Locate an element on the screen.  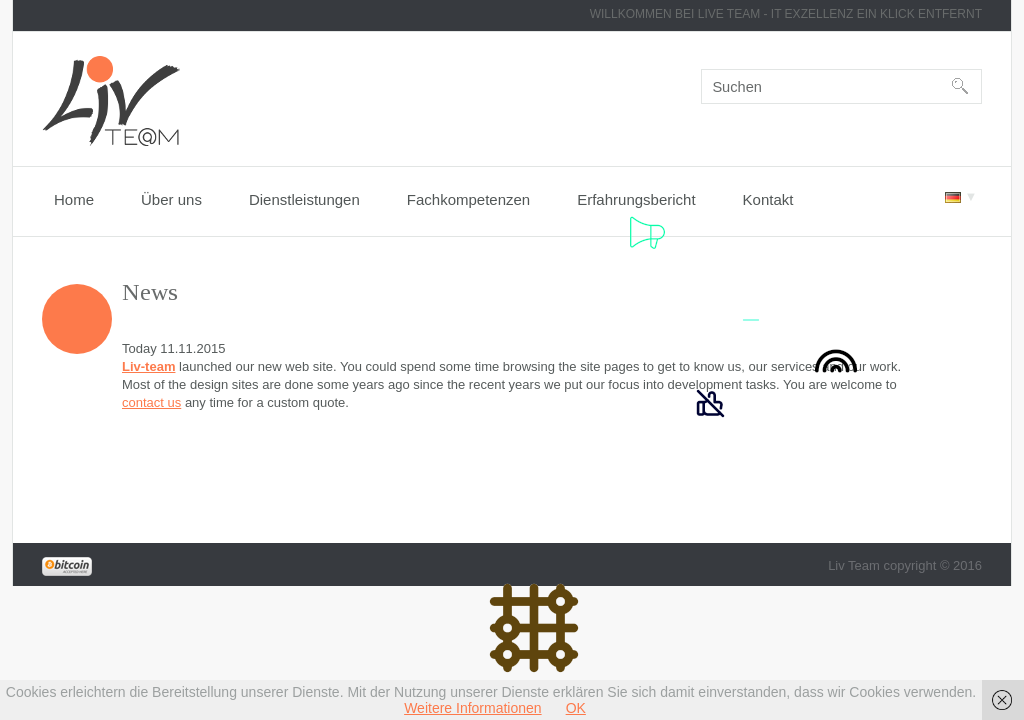
view data points on a grid chart is located at coordinates (534, 628).